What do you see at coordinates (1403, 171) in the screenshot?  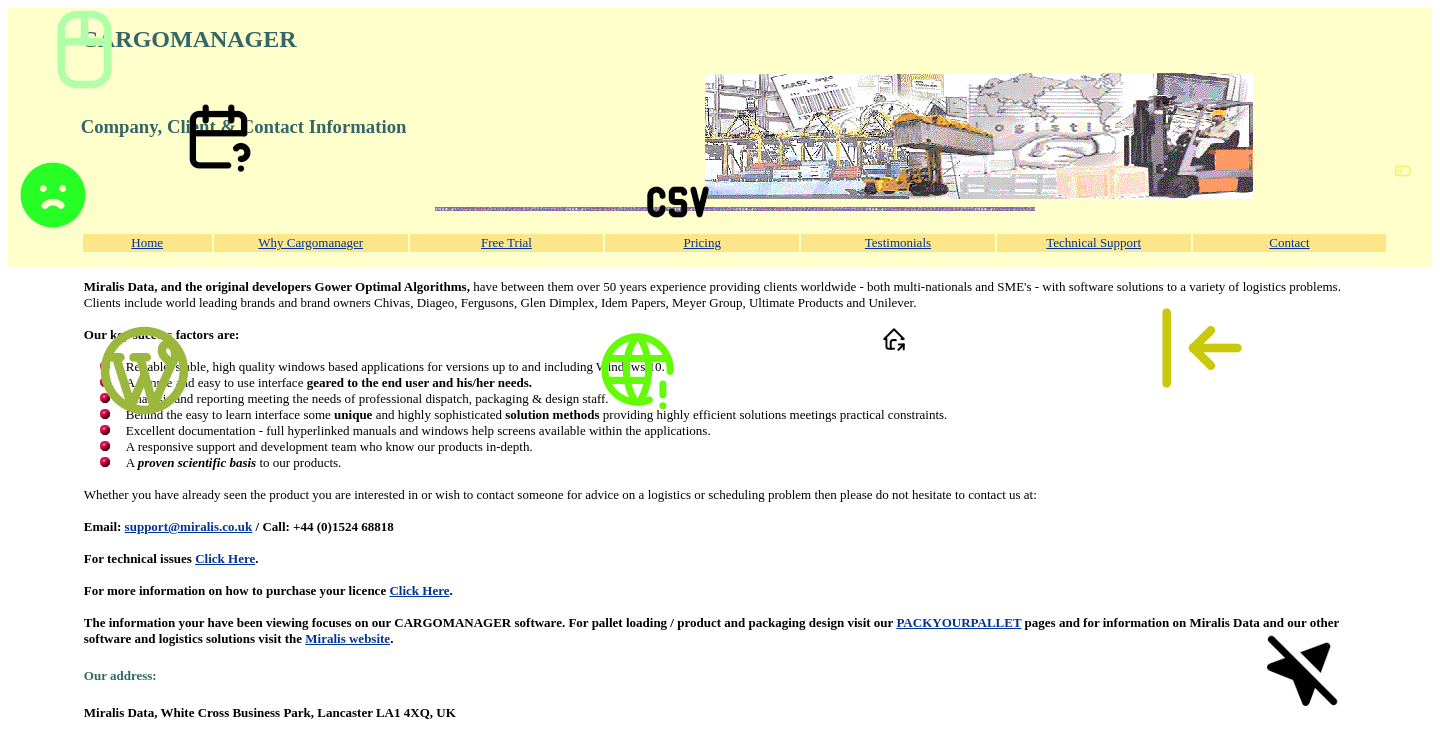 I see `indicates low battery level` at bounding box center [1403, 171].